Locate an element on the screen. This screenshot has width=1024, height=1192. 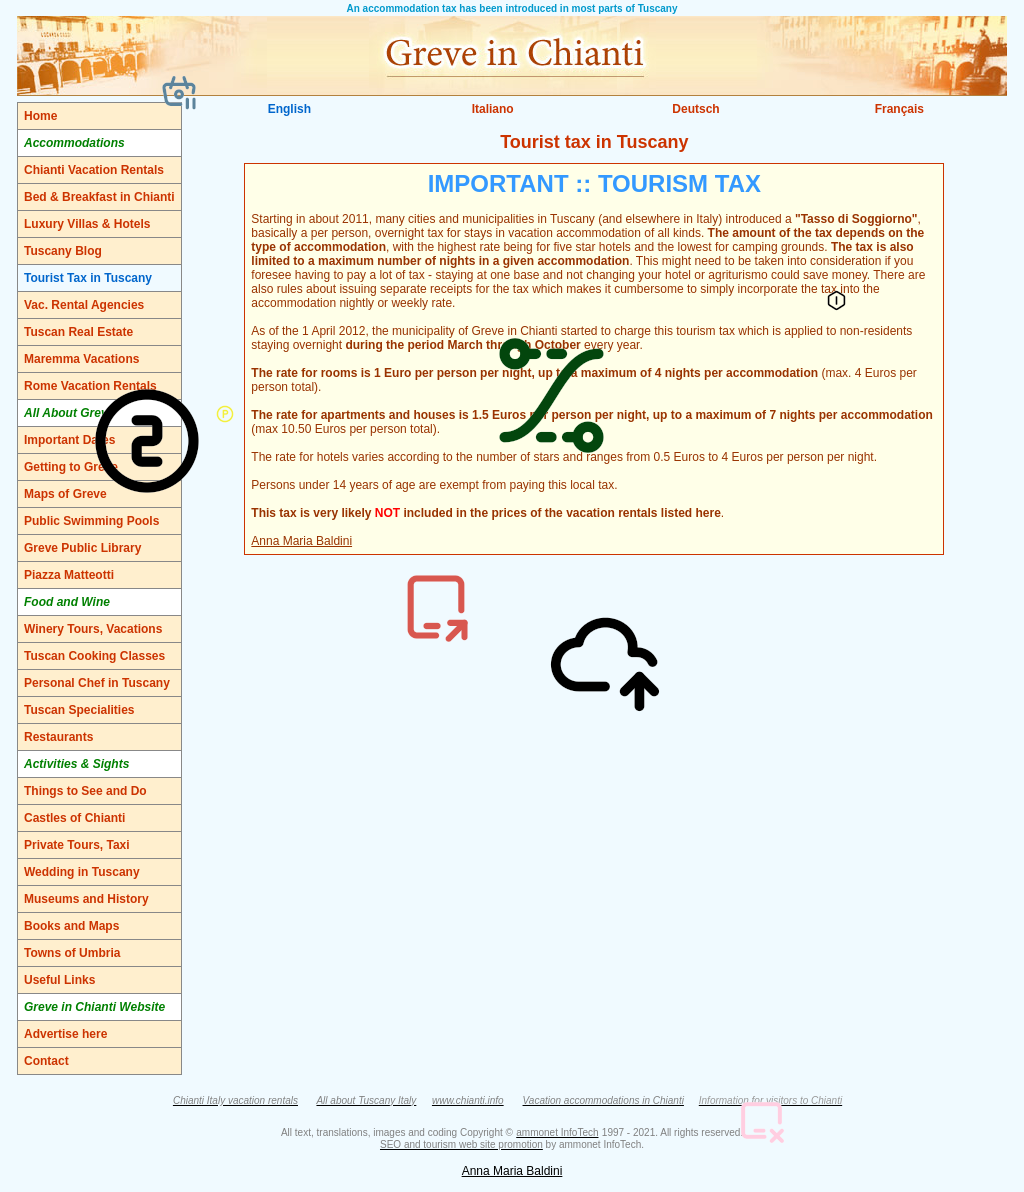
indicates step 2 in a multi-step process is located at coordinates (147, 441).